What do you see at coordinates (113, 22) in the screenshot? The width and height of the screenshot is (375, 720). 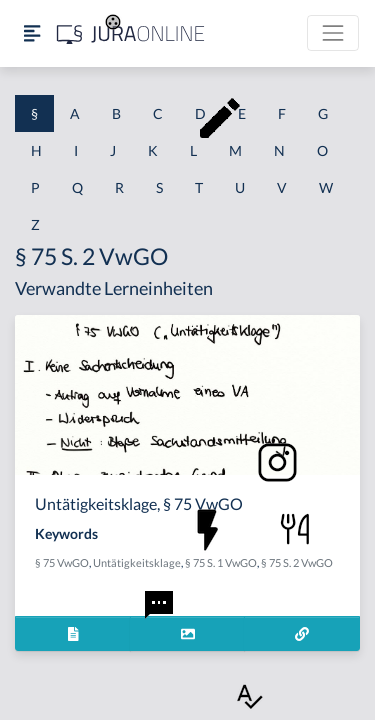 I see `view team or group workspace` at bounding box center [113, 22].